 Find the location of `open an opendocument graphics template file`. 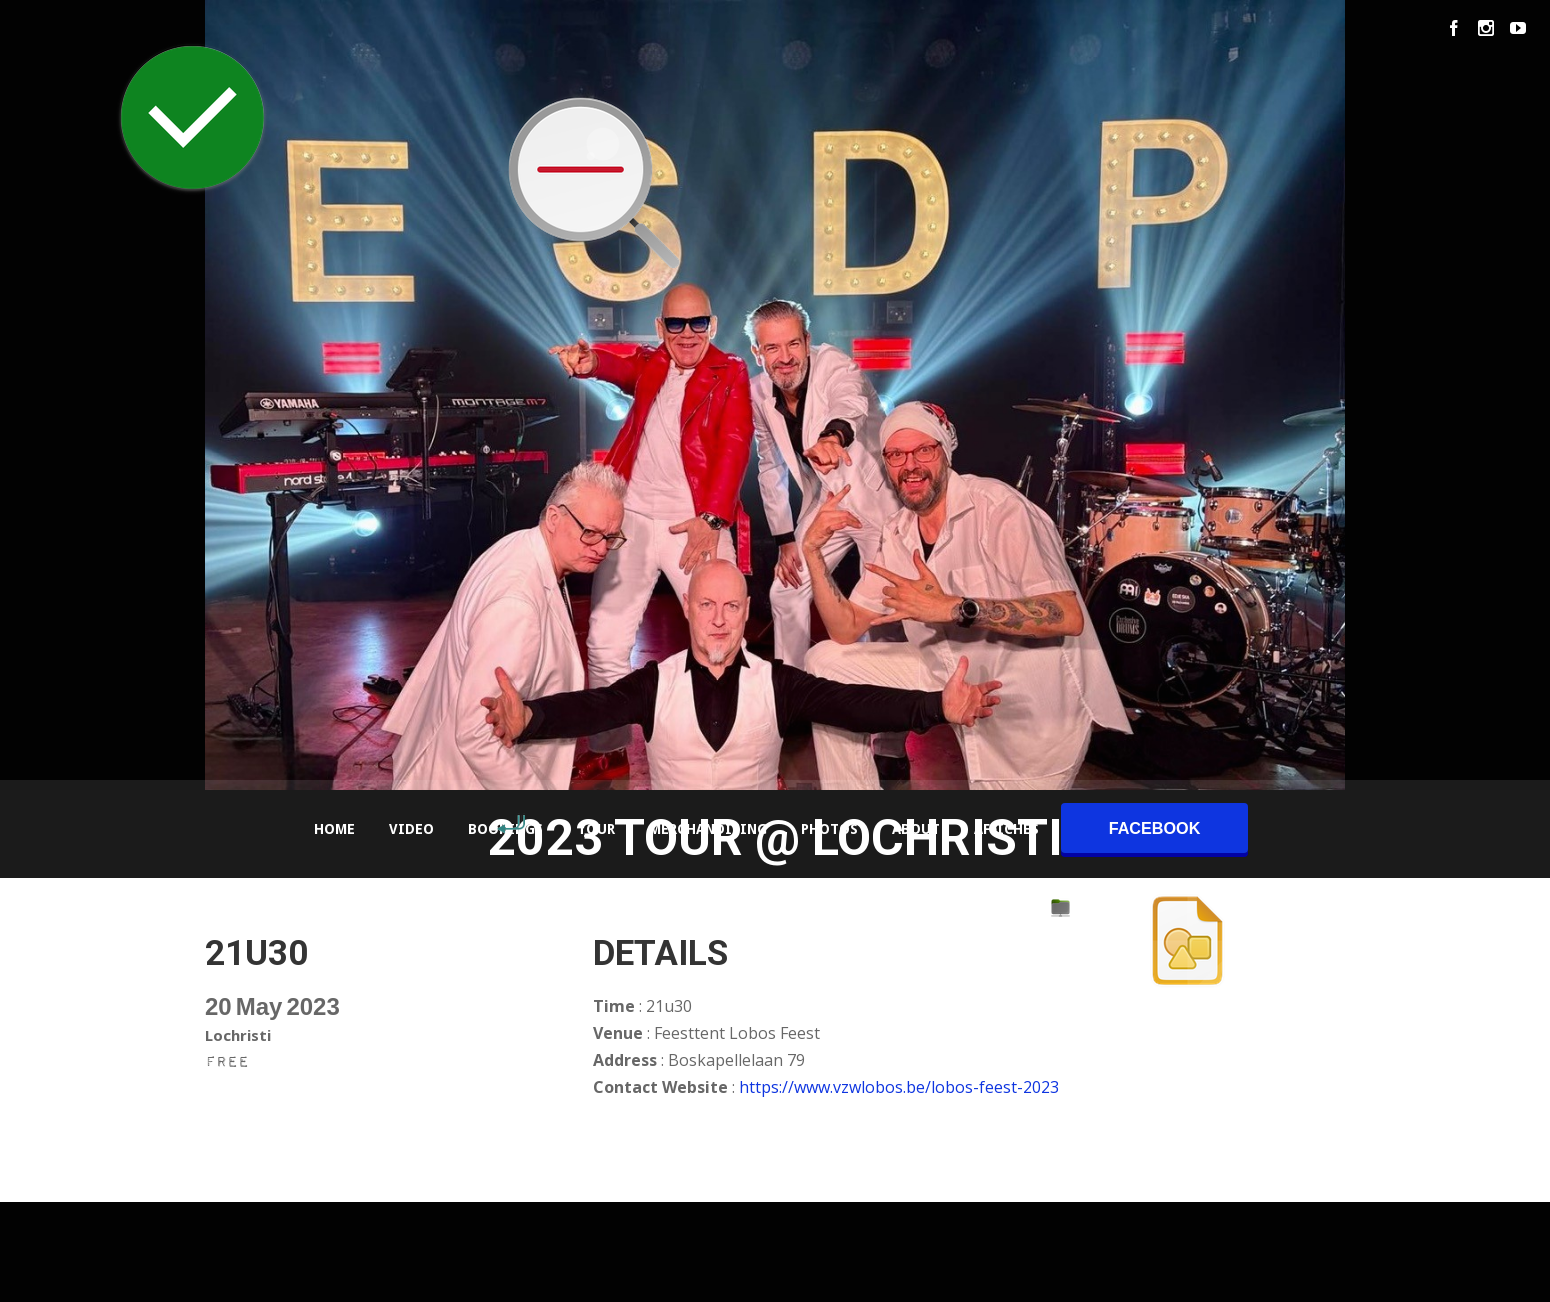

open an opendocument graphics template file is located at coordinates (1187, 940).